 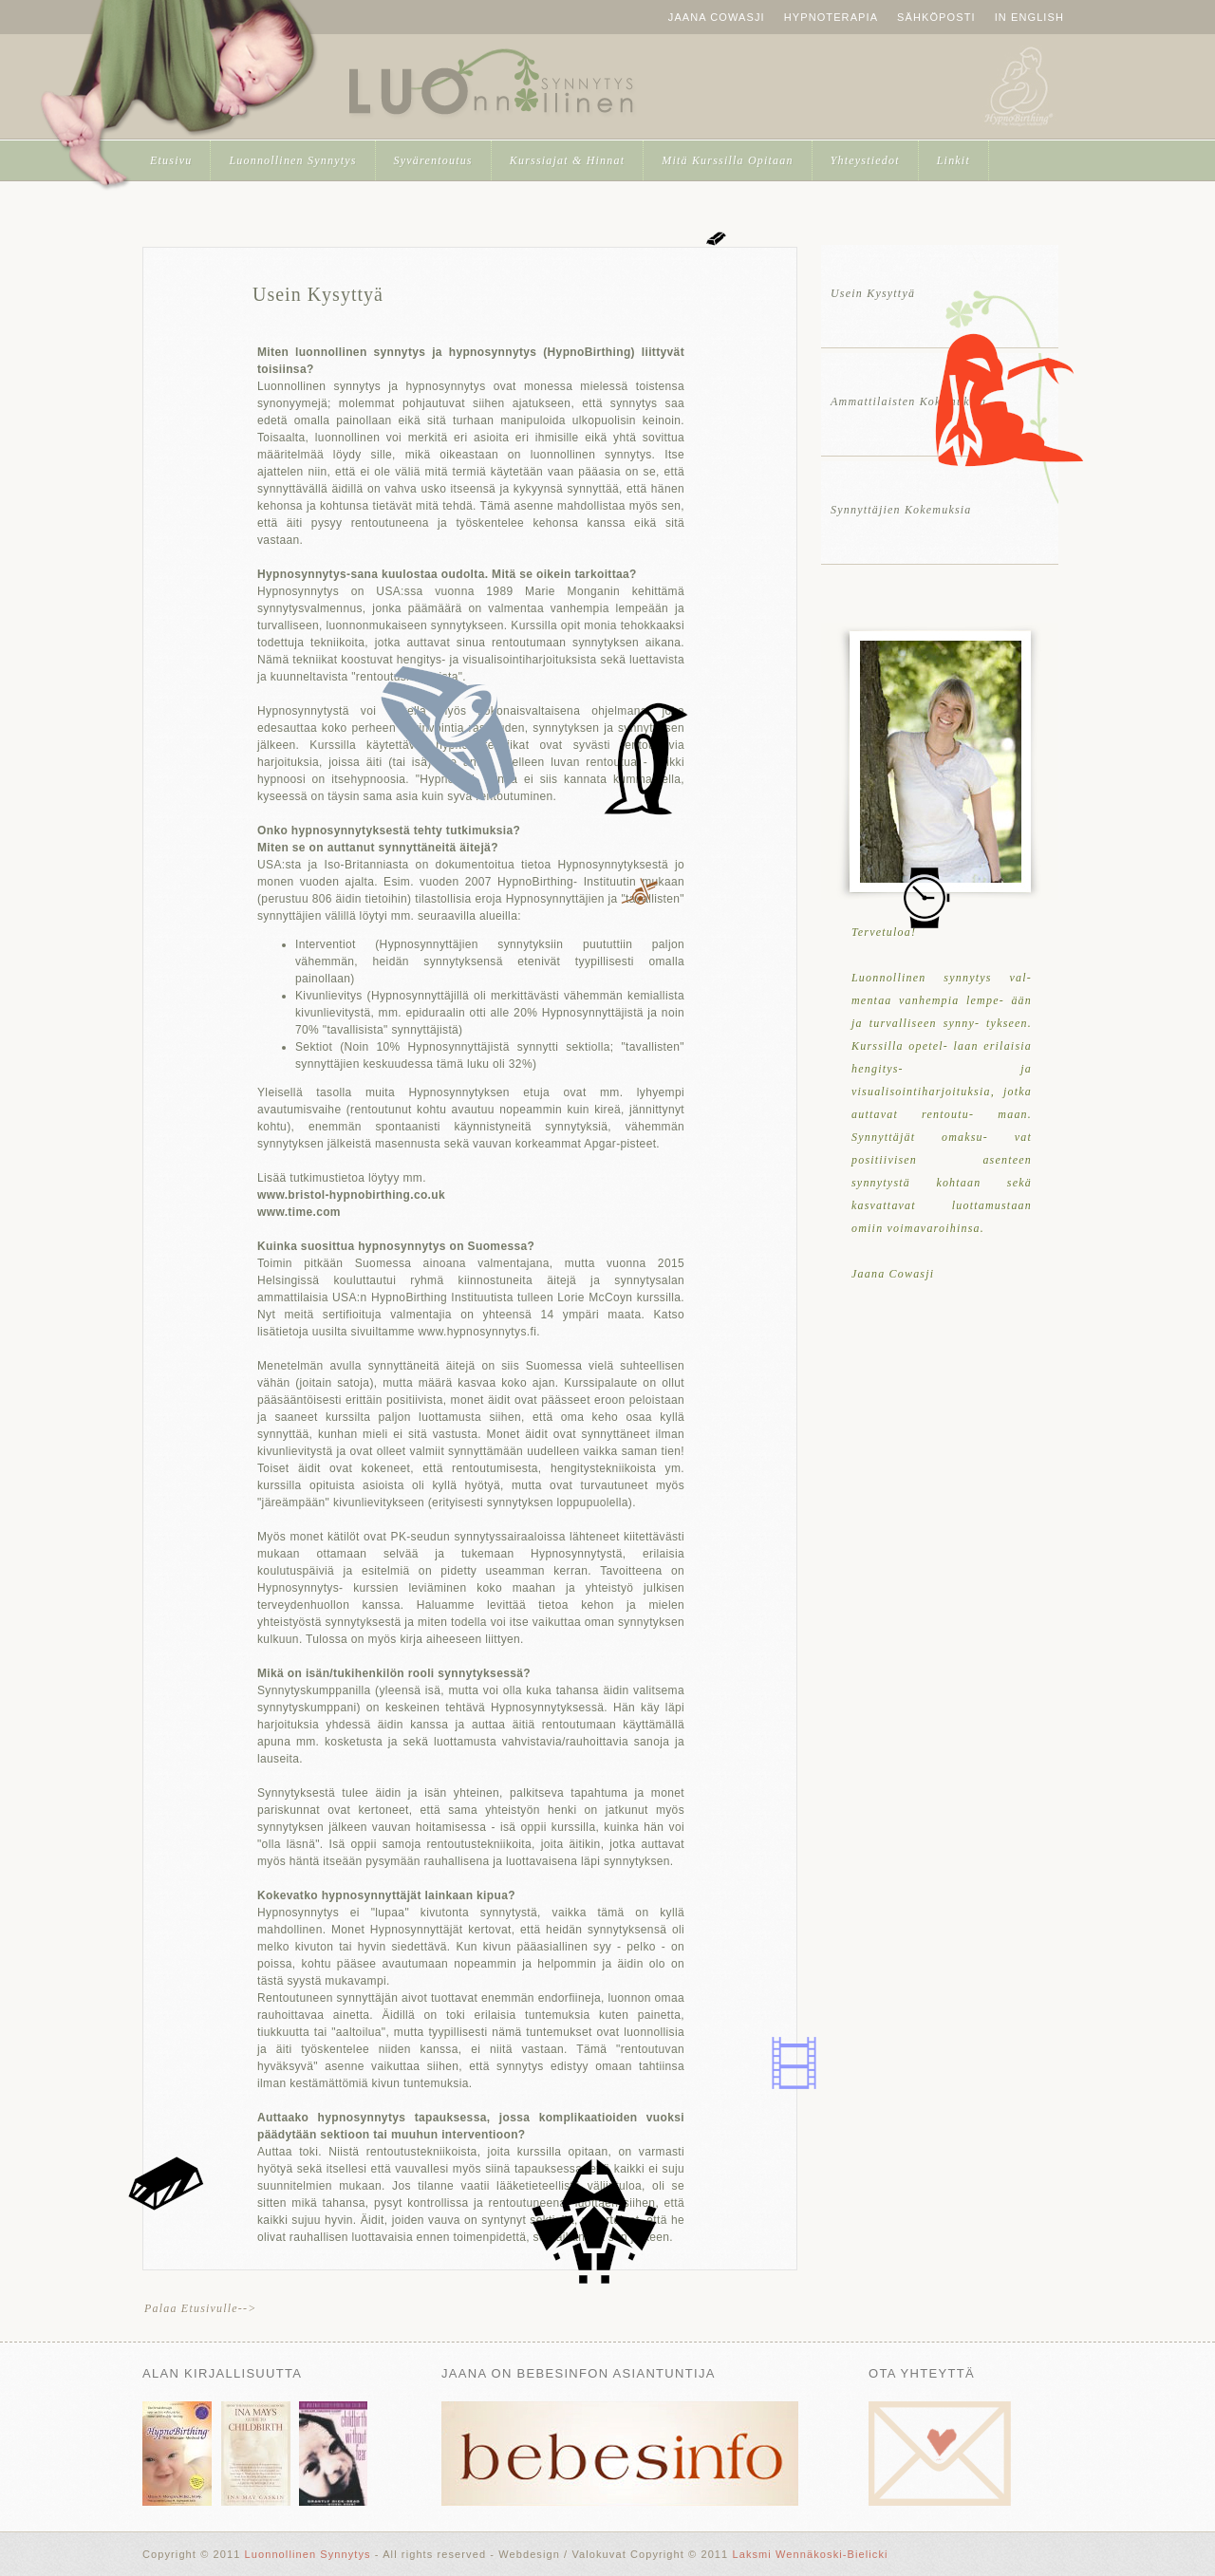 What do you see at coordinates (449, 733) in the screenshot?
I see `equip a power ring item` at bounding box center [449, 733].